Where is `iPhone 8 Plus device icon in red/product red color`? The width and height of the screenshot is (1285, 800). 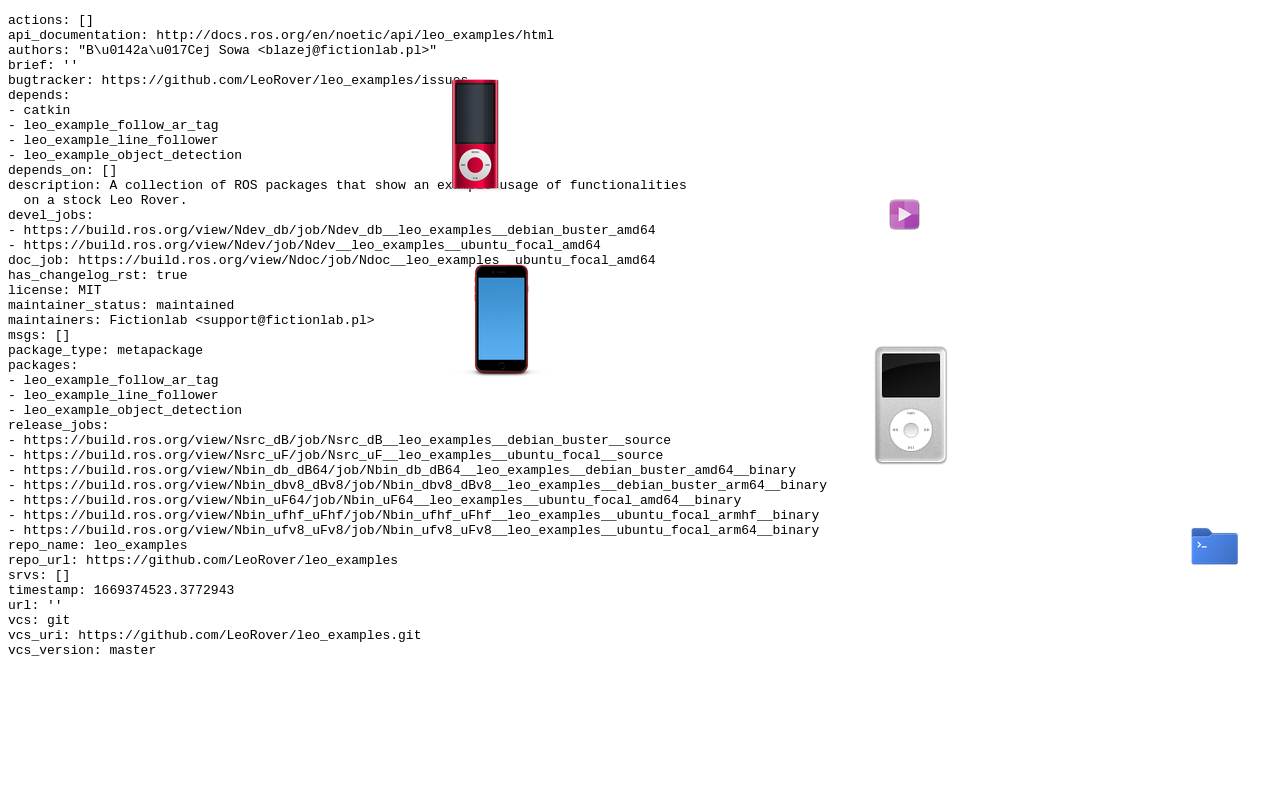
iPhone 8 Plus device icon in red/product red color is located at coordinates (501, 320).